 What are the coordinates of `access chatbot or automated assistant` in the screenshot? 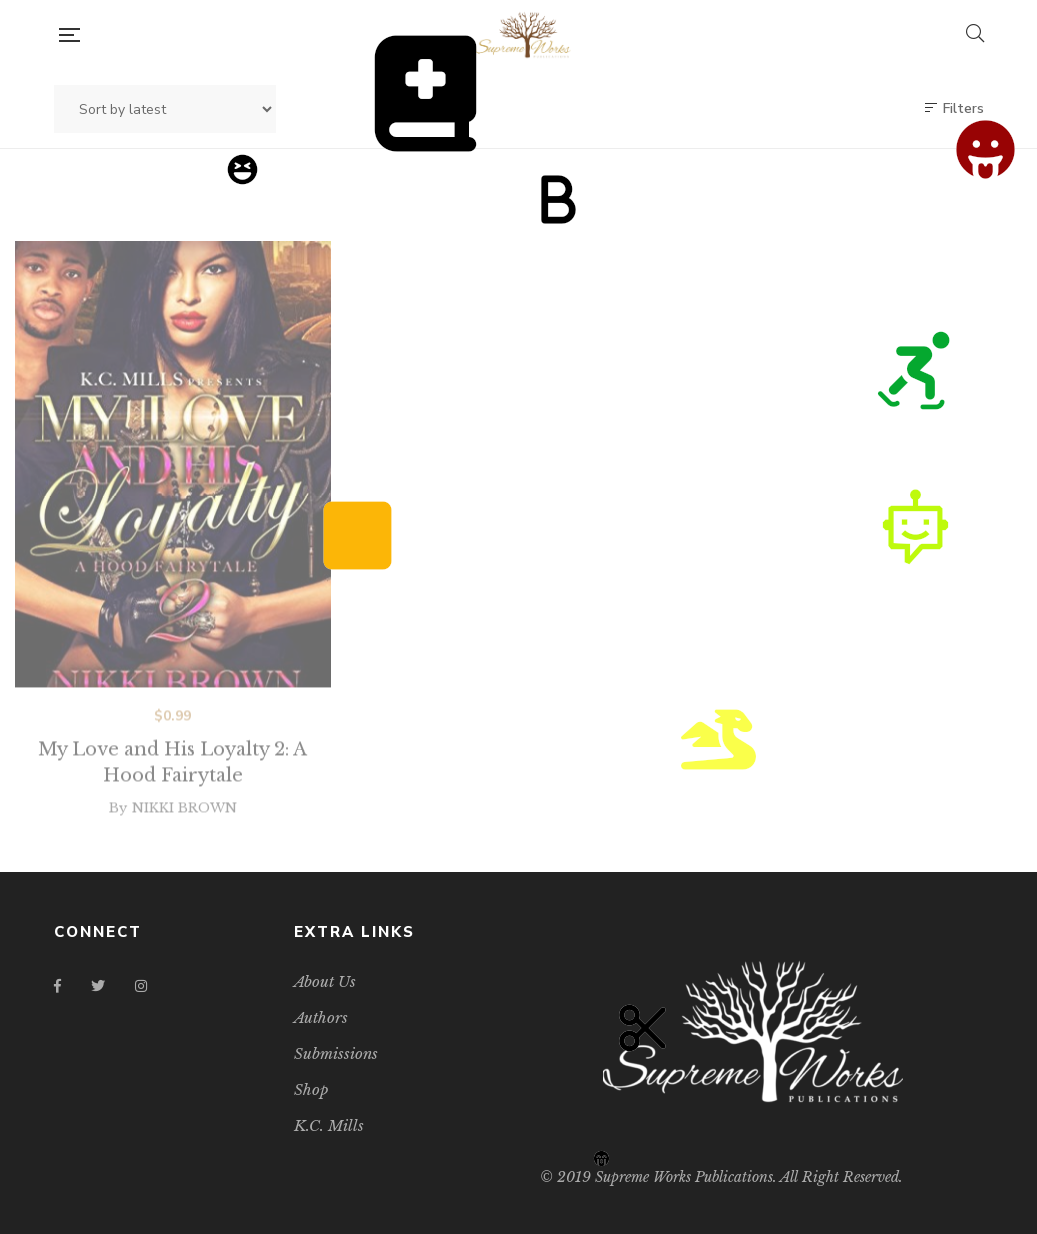 It's located at (915, 527).